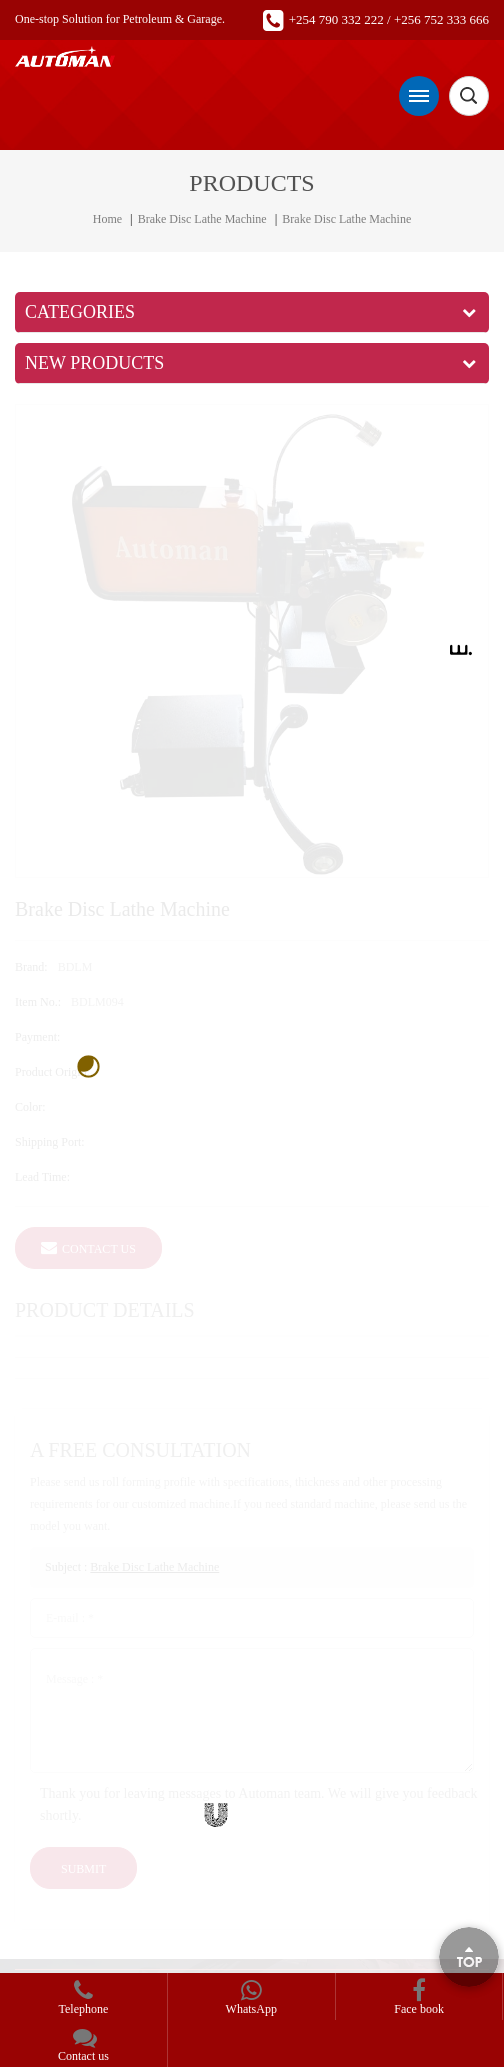 The width and height of the screenshot is (504, 2067). What do you see at coordinates (88, 1066) in the screenshot?
I see `adjust display contrast settings` at bounding box center [88, 1066].